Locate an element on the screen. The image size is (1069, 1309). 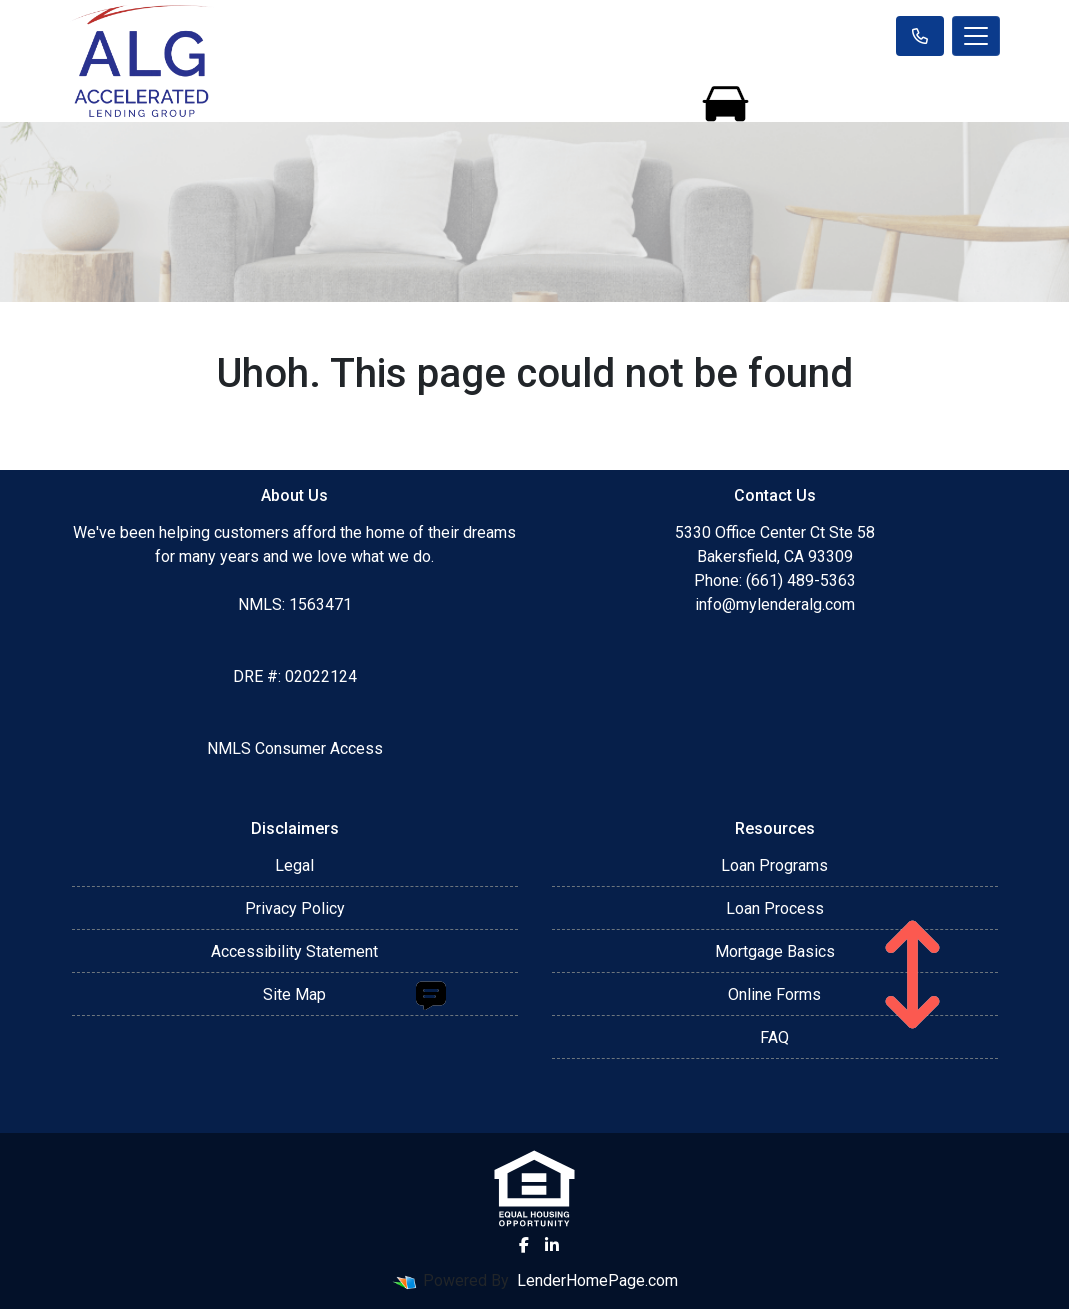
access vehicle or car-related settings is located at coordinates (725, 104).